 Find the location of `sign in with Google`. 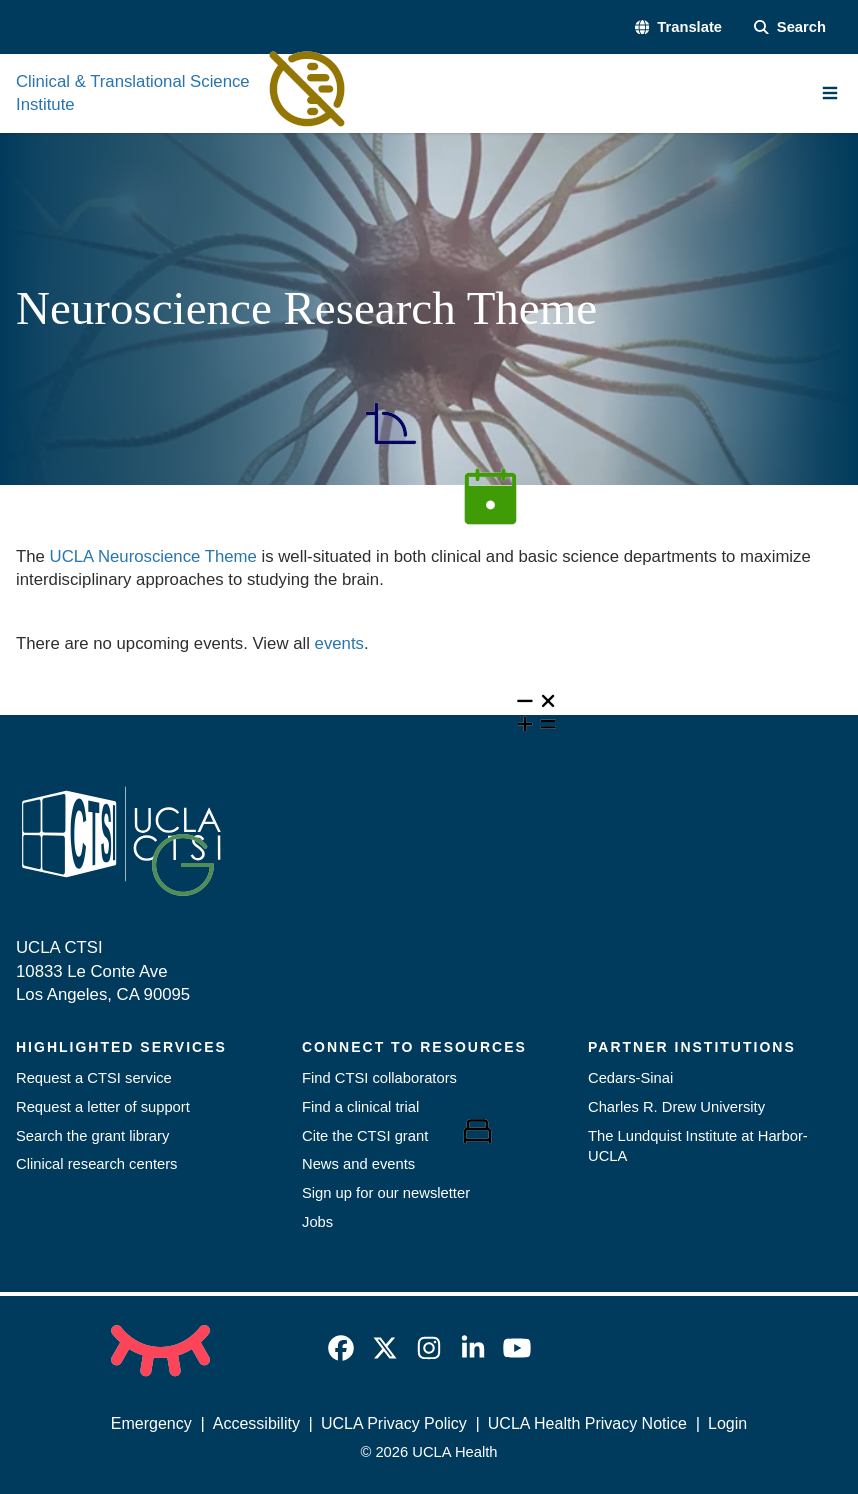

sign in with Google is located at coordinates (183, 865).